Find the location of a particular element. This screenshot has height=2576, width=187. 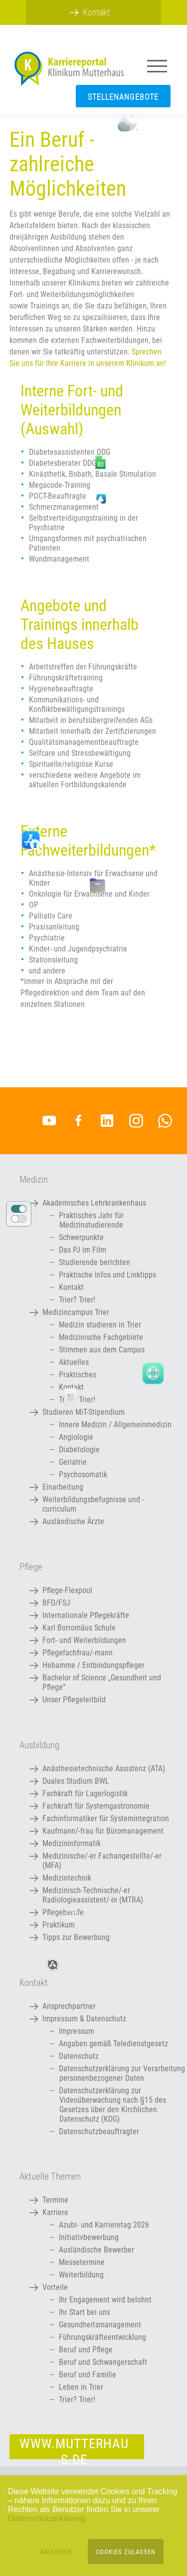

check for and install system software updates is located at coordinates (30, 840).